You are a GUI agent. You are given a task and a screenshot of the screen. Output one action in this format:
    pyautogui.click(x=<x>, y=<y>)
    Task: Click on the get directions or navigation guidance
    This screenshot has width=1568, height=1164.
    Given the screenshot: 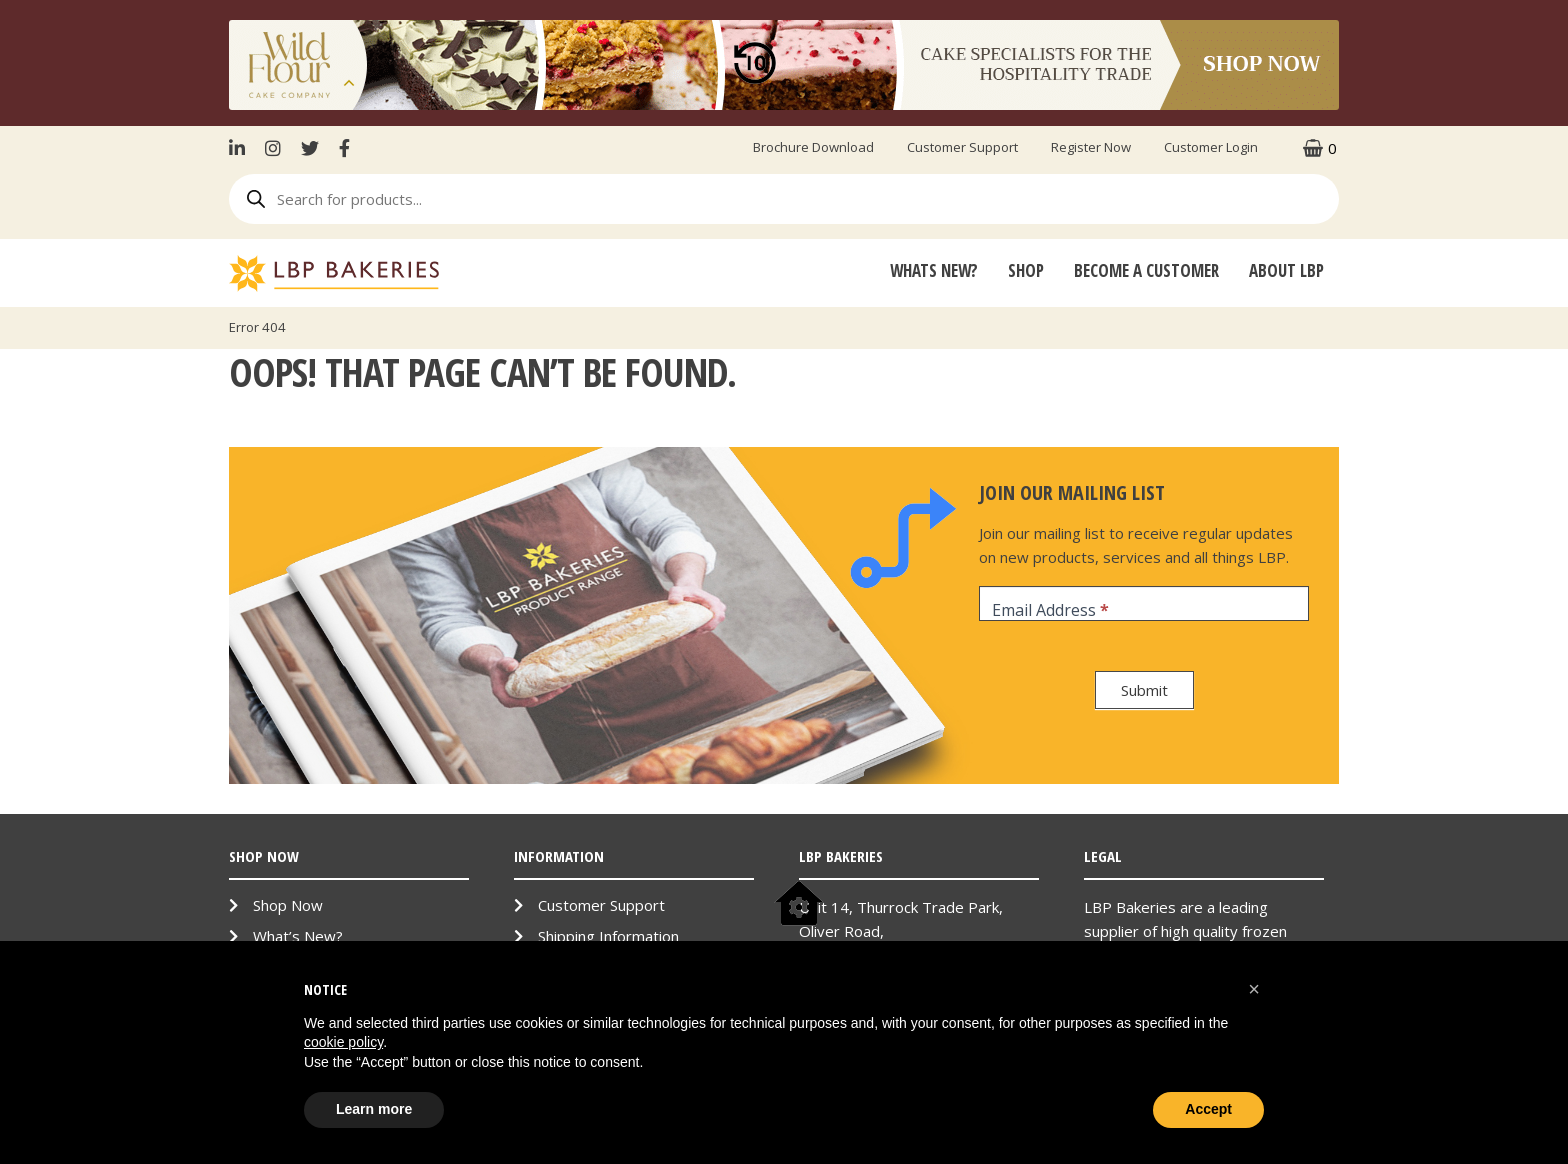 What is the action you would take?
    pyautogui.click(x=903, y=540)
    